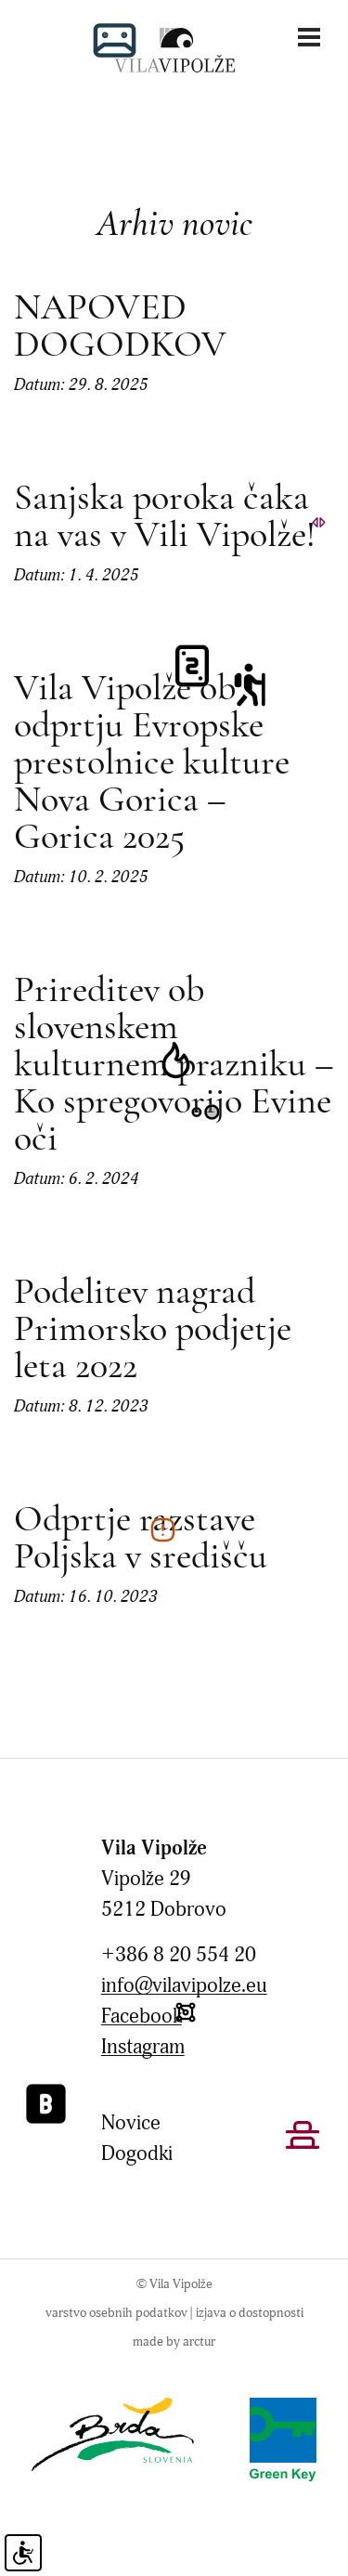  What do you see at coordinates (192, 666) in the screenshot?
I see `view the 2 of clubs playing card` at bounding box center [192, 666].